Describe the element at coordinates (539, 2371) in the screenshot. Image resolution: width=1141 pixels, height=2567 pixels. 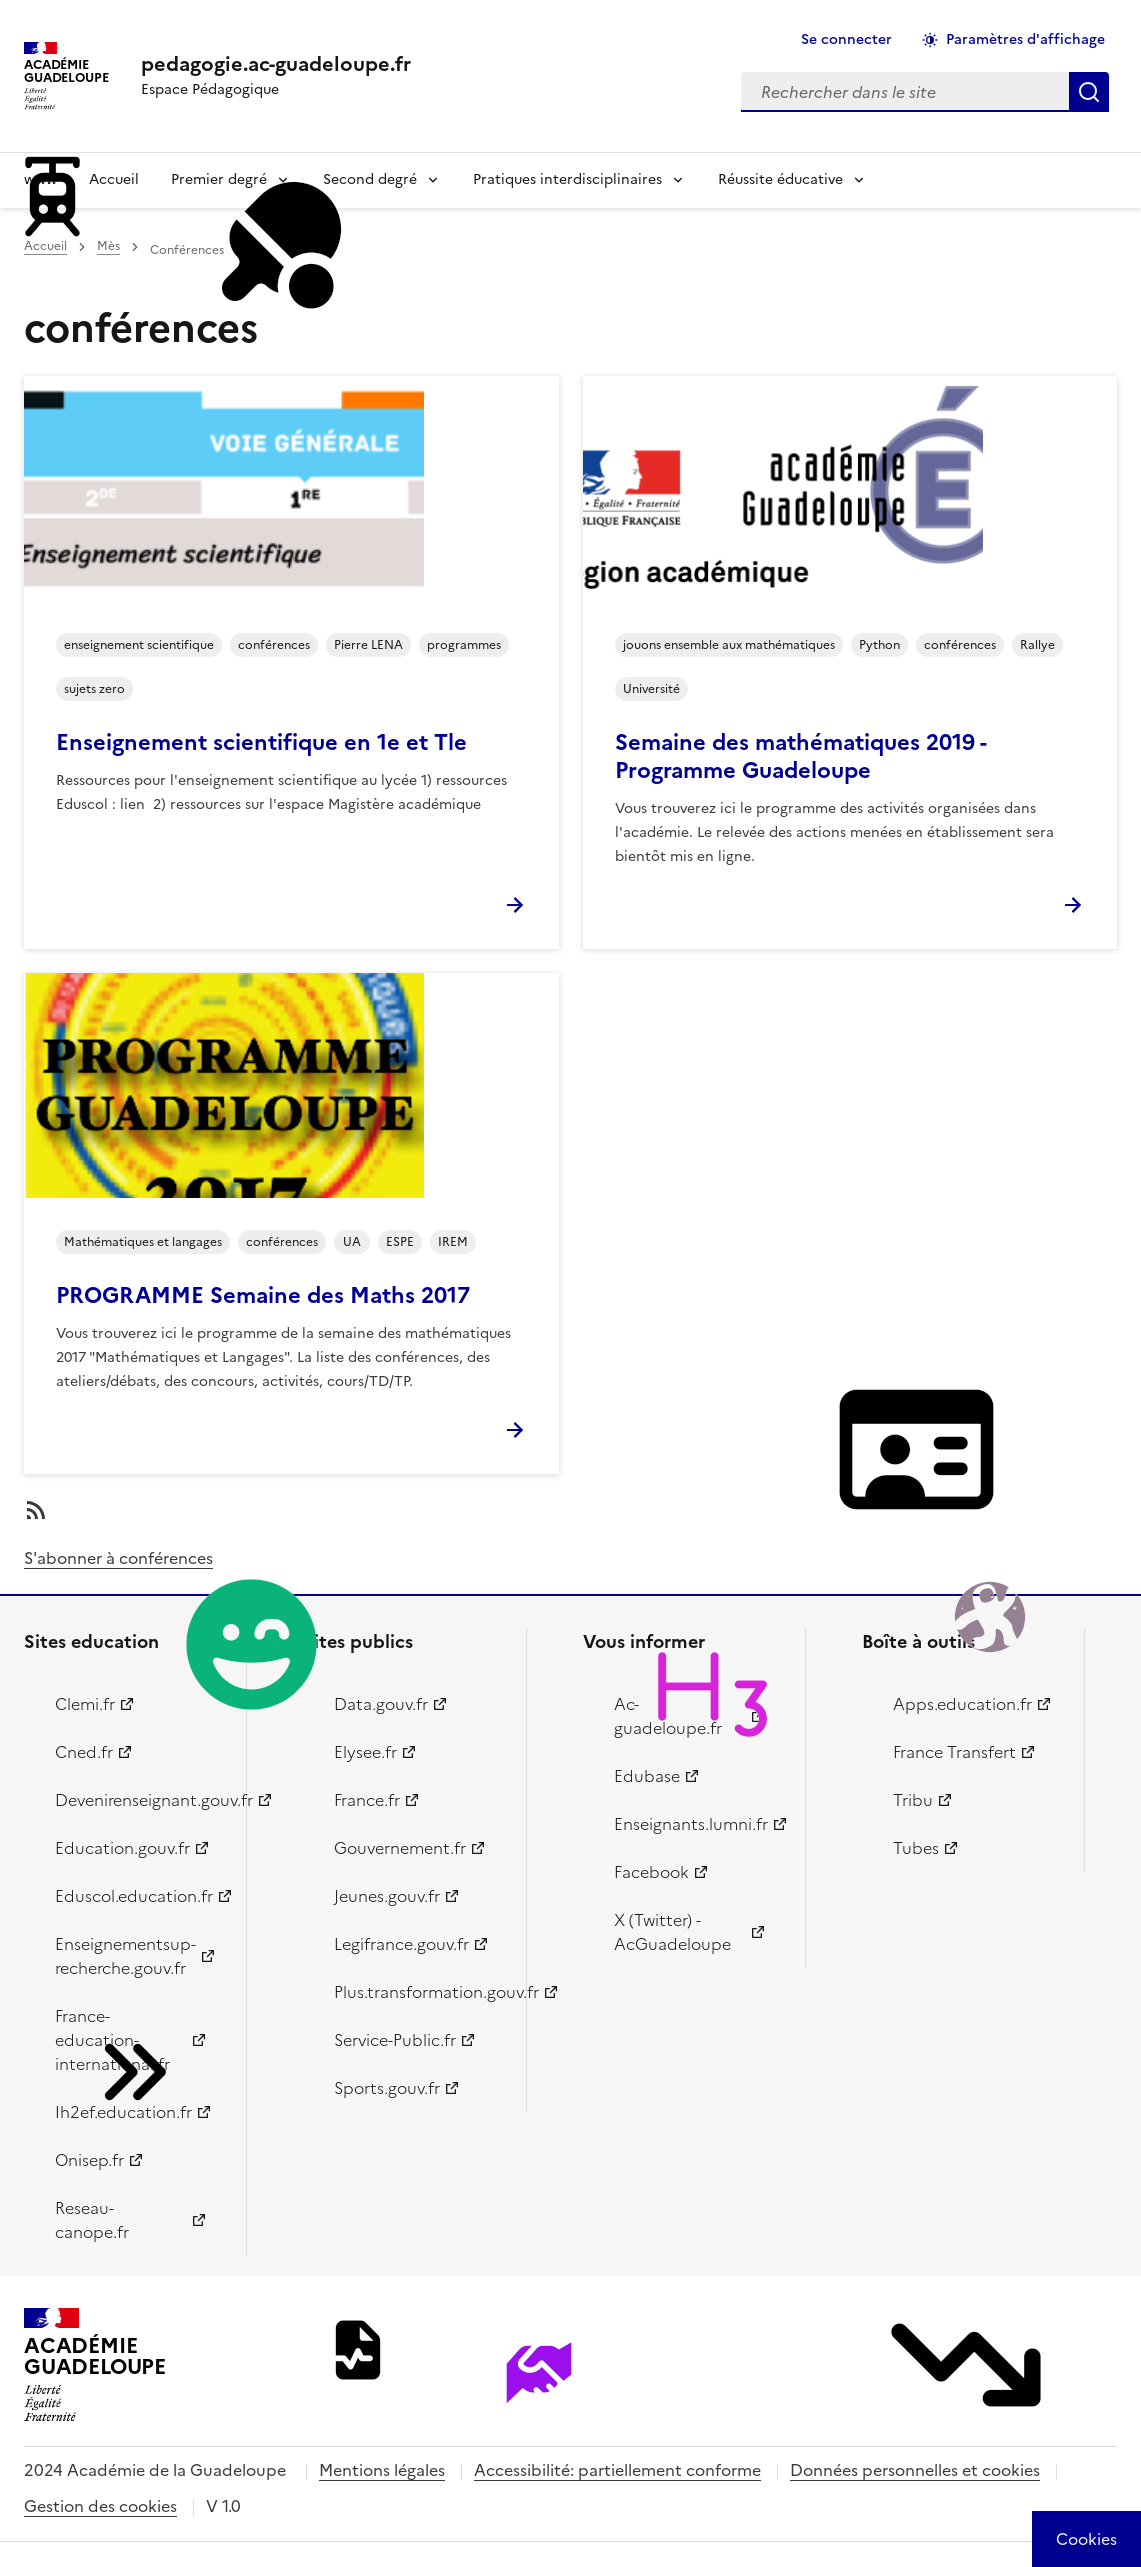
I see `access help or support resources` at that location.